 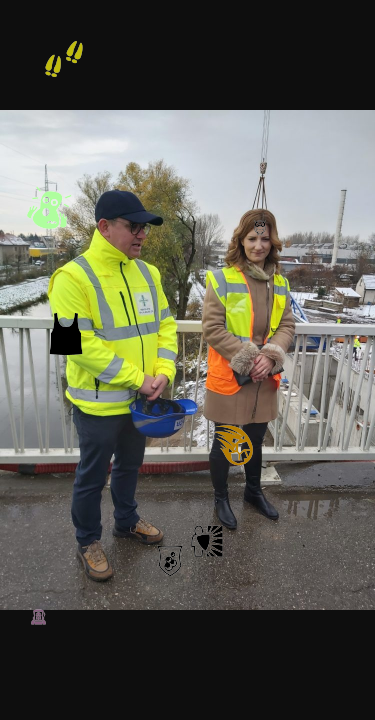 What do you see at coordinates (64, 59) in the screenshot?
I see `track wildlife or animal sightings` at bounding box center [64, 59].